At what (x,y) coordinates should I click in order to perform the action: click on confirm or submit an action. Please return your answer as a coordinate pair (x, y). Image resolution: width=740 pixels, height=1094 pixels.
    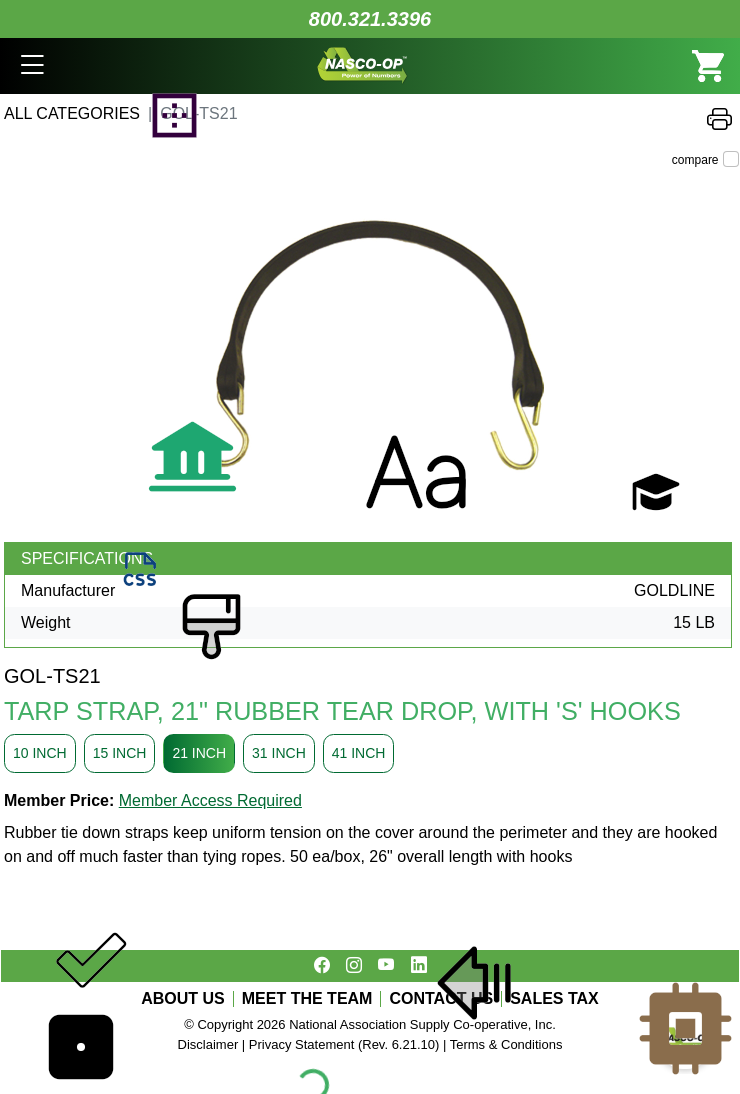
    Looking at the image, I should click on (90, 959).